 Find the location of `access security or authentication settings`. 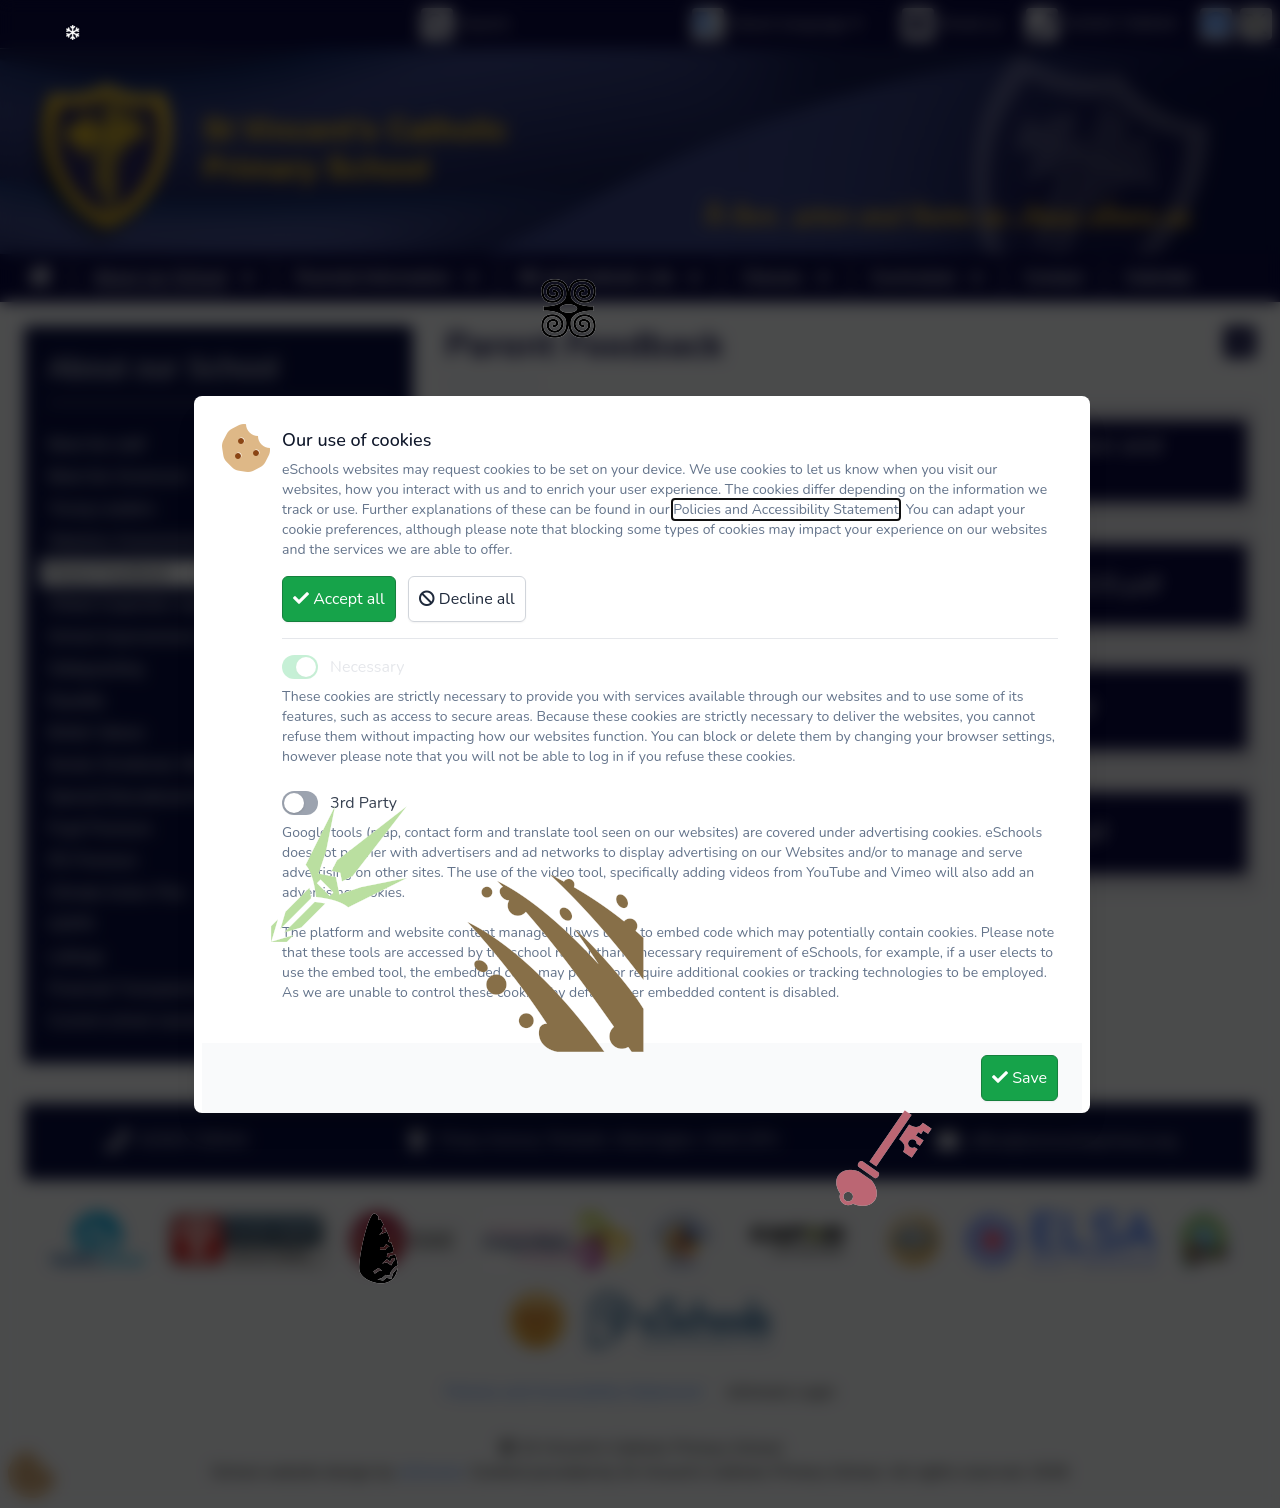

access security or authentication settings is located at coordinates (884, 1158).